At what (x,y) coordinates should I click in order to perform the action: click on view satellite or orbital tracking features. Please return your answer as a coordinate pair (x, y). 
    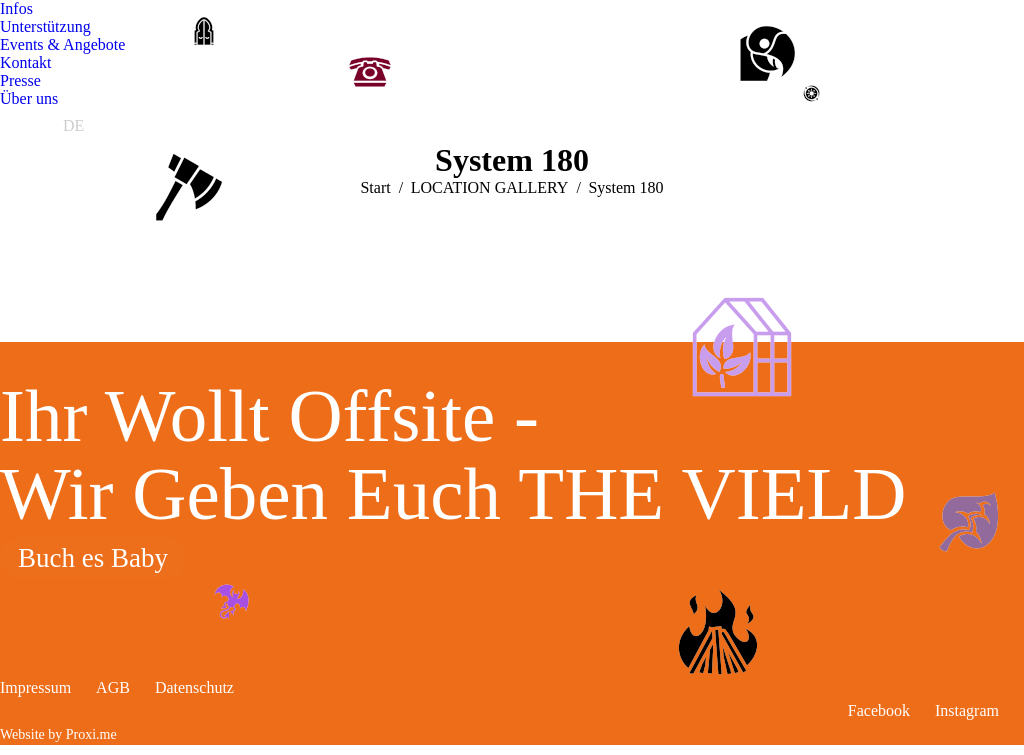
    Looking at the image, I should click on (811, 93).